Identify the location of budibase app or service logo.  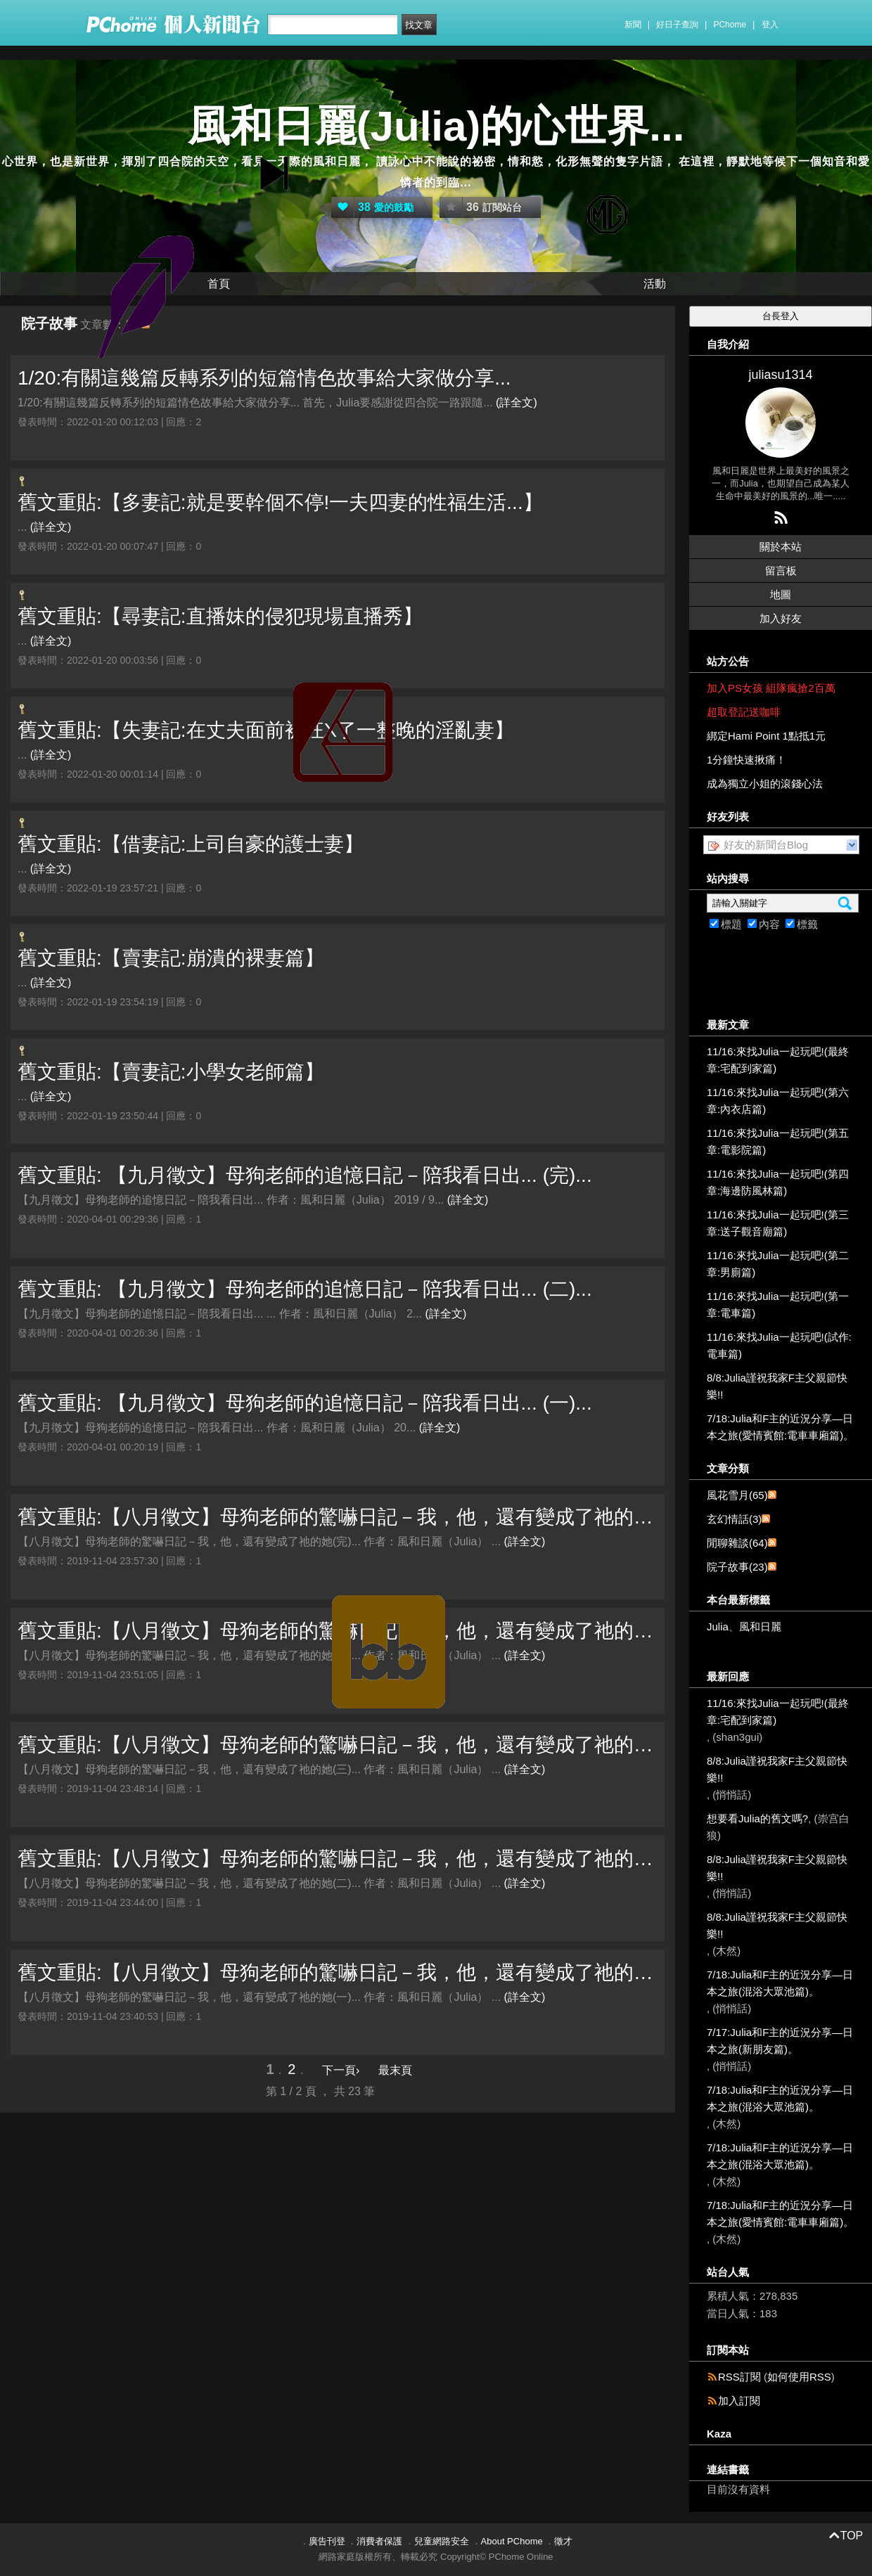
(388, 1651).